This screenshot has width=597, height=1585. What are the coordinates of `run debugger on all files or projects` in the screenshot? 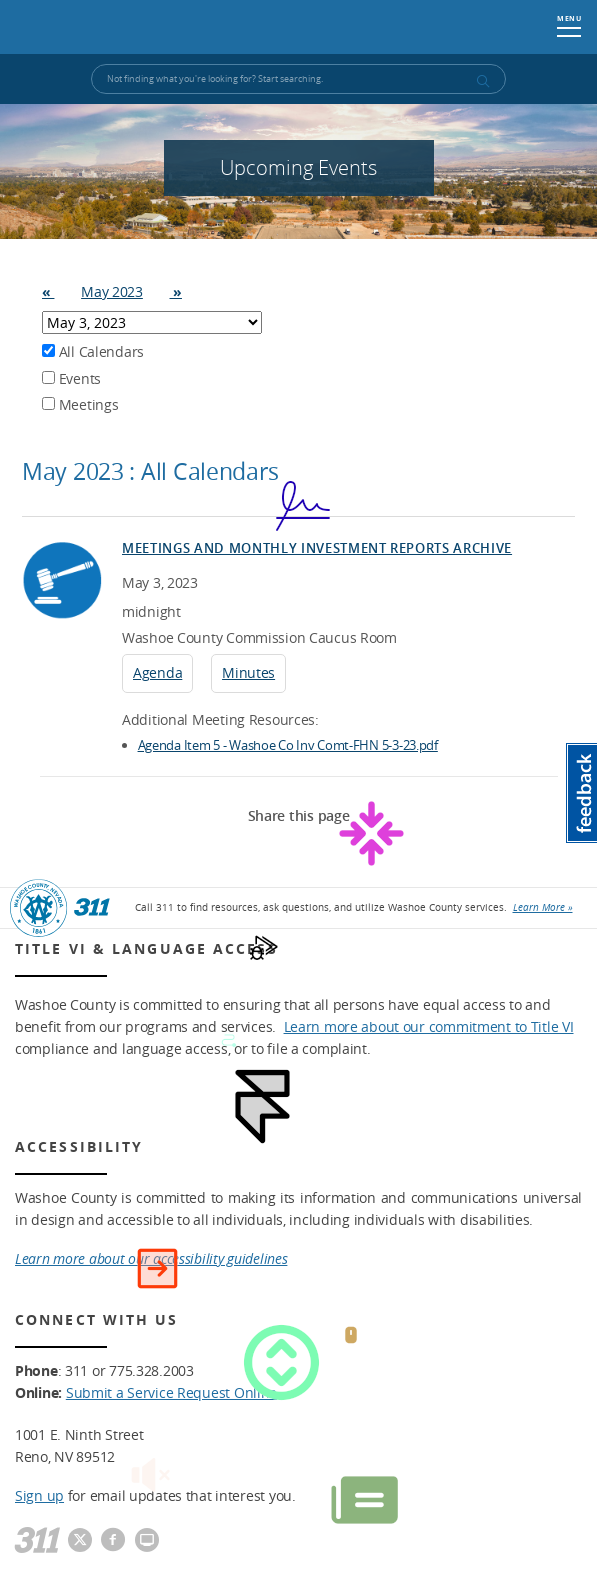 It's located at (264, 946).